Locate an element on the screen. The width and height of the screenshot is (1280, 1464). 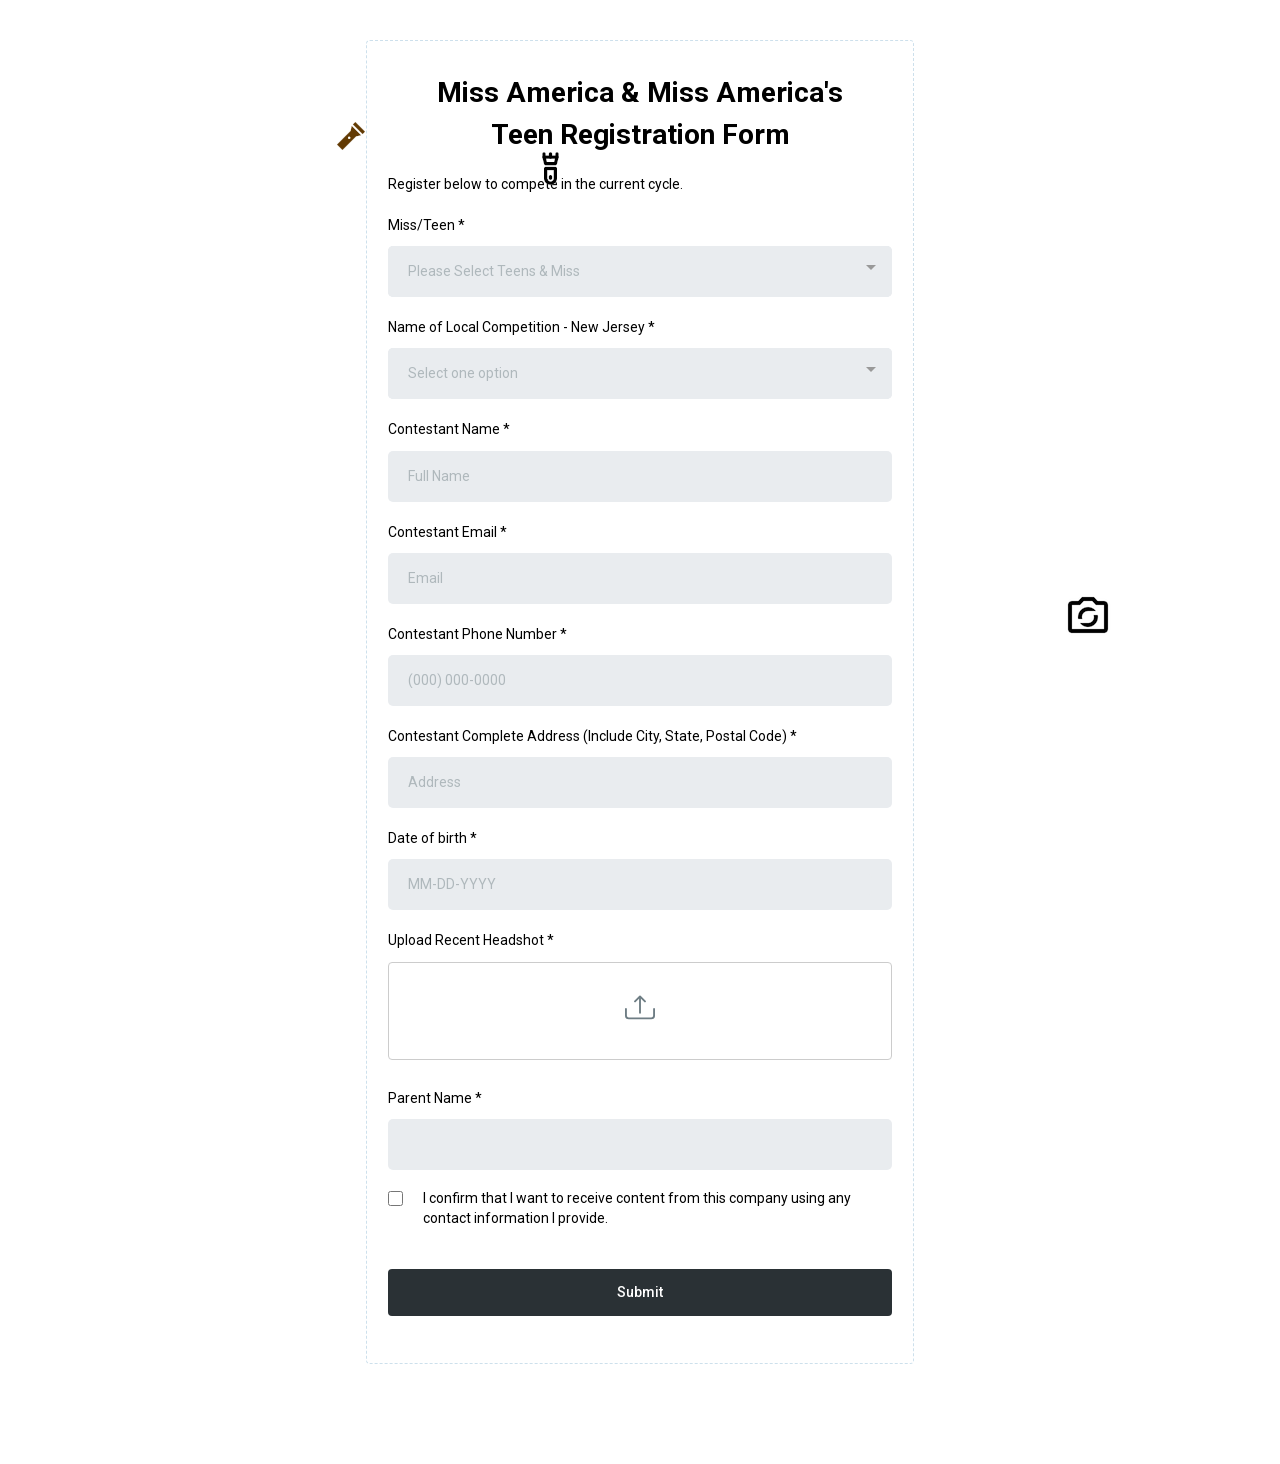
electric razor or shaver tool is located at coordinates (550, 168).